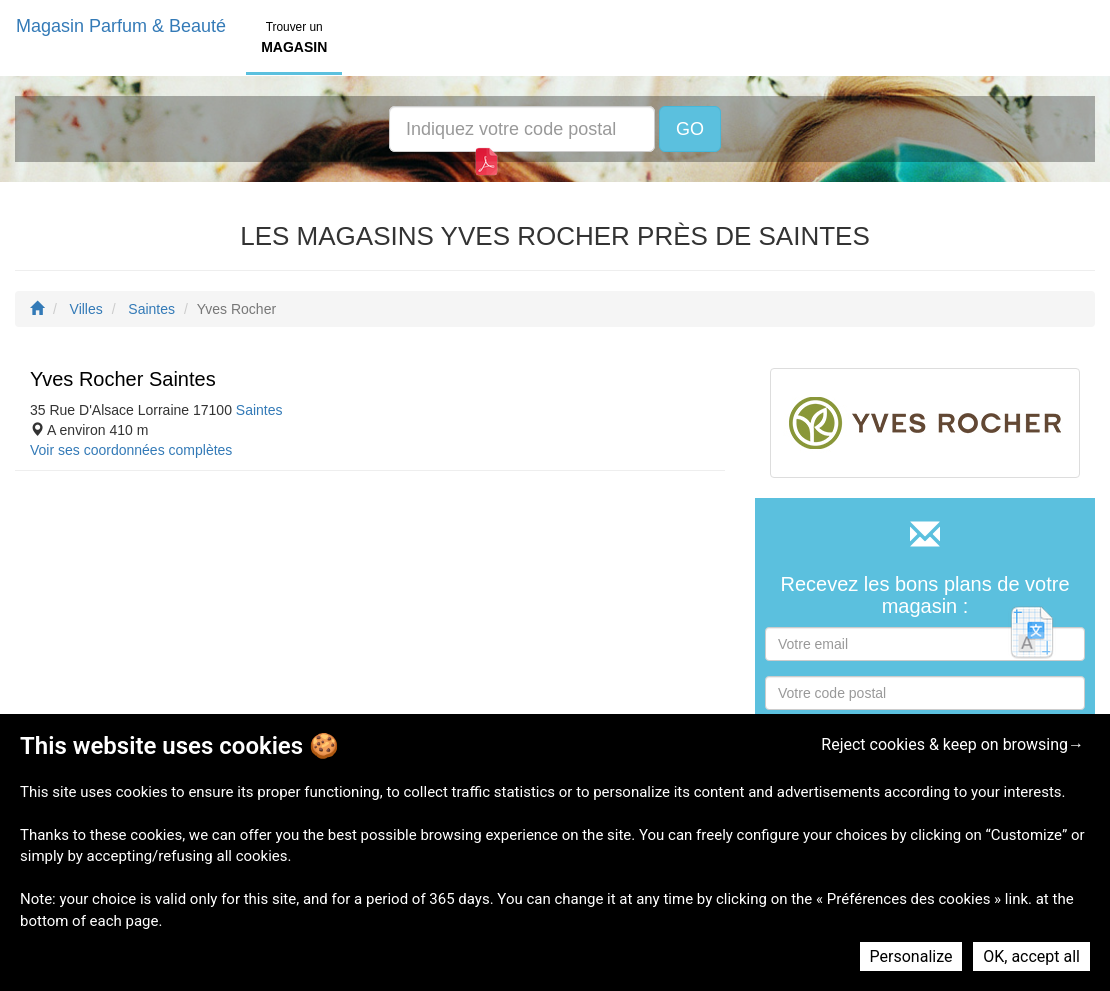 This screenshot has height=991, width=1110. Describe the element at coordinates (486, 161) in the screenshot. I see `open a compressed pdf document` at that location.